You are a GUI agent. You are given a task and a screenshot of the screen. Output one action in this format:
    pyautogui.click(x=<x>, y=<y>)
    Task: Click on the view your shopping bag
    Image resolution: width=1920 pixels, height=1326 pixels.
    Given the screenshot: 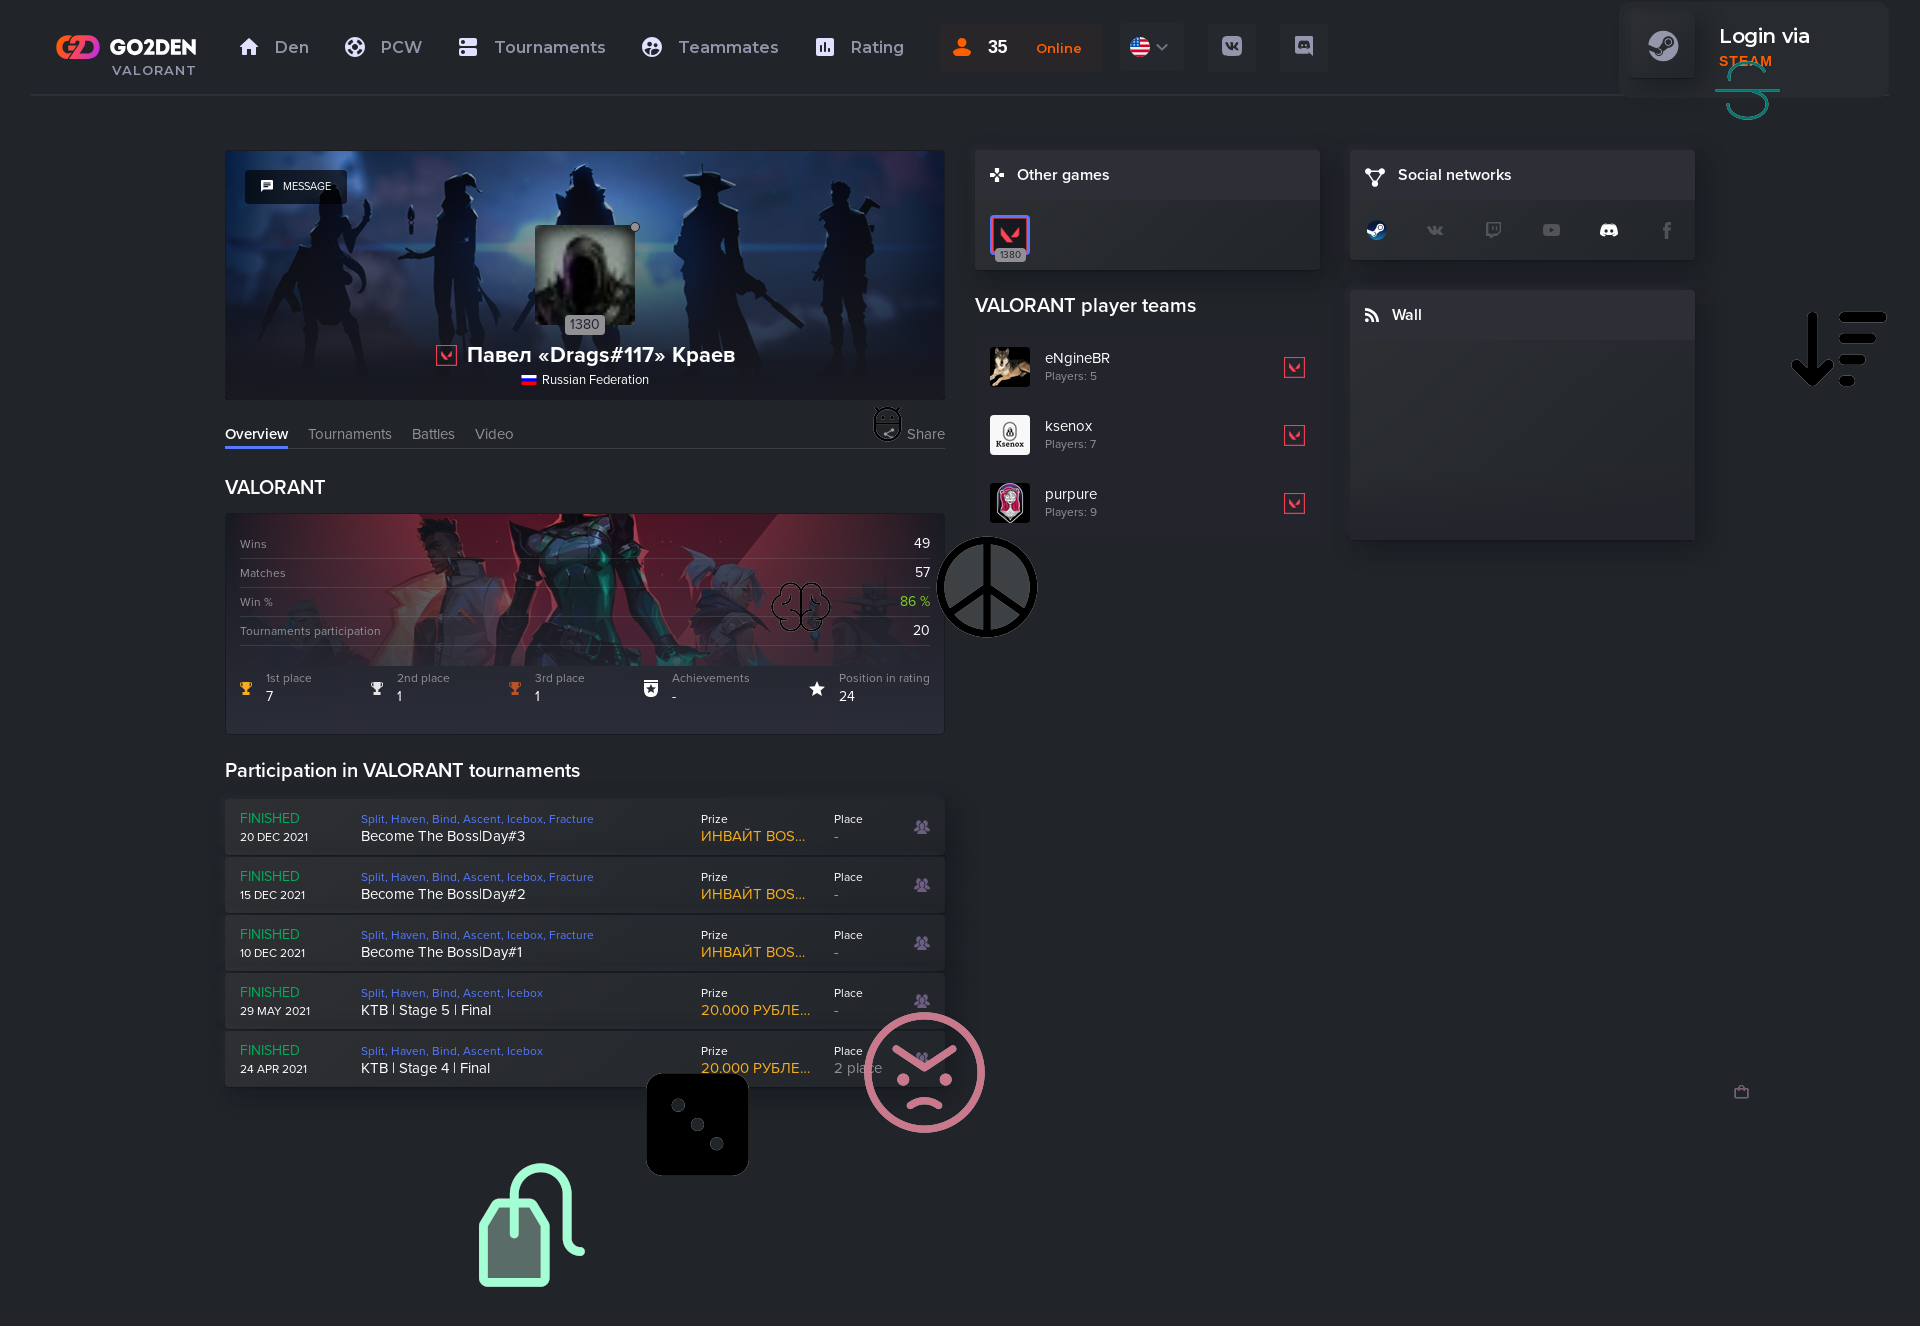 What is the action you would take?
    pyautogui.click(x=1741, y=1092)
    